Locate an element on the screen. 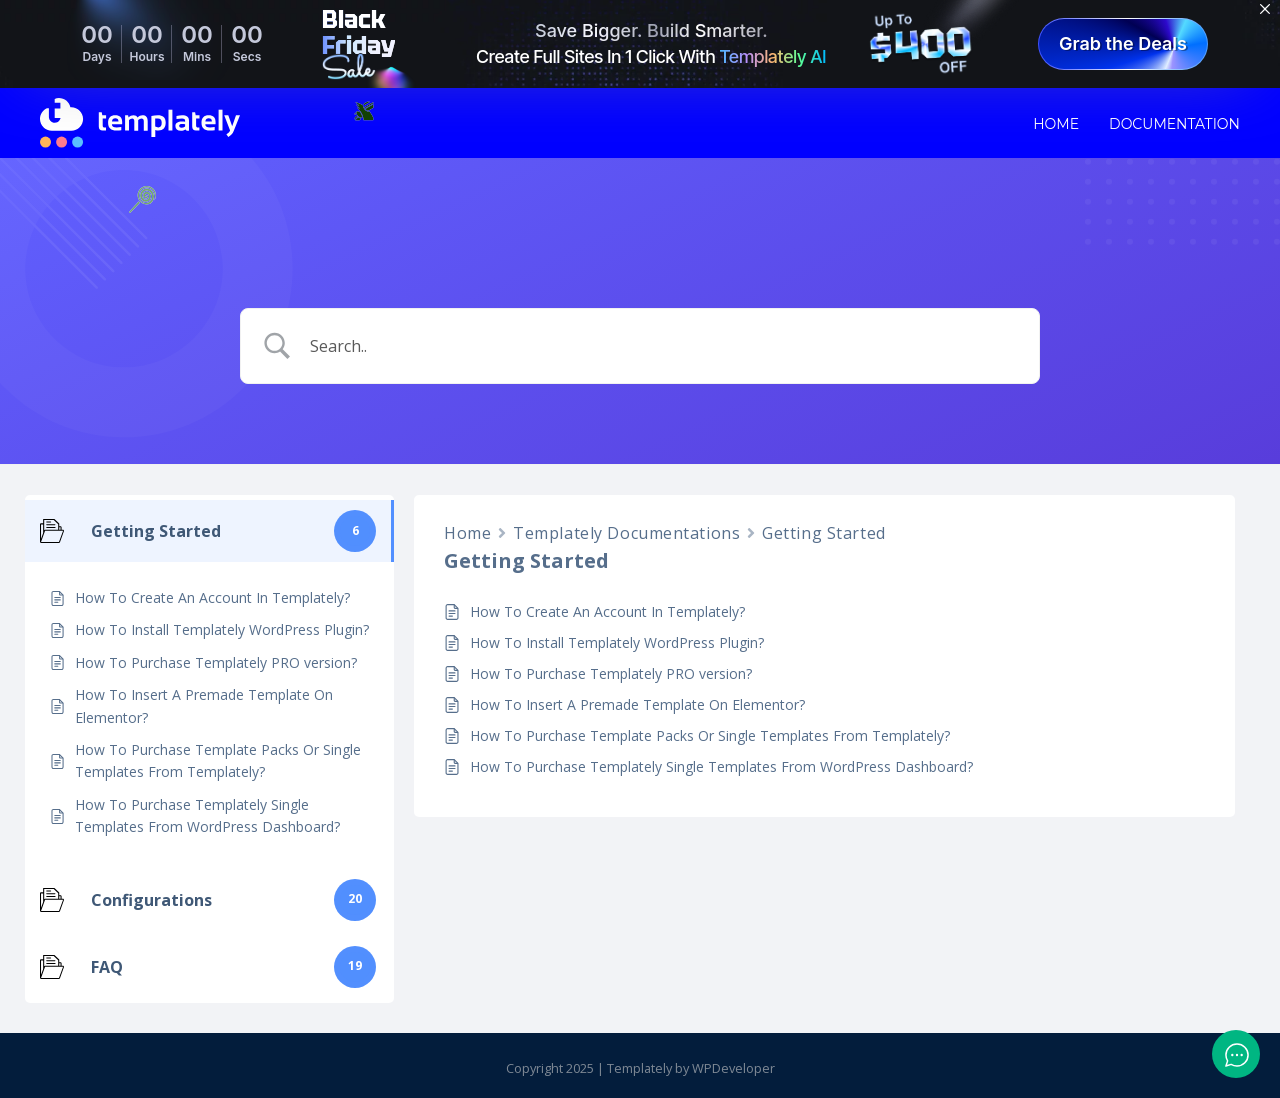 The width and height of the screenshot is (1280, 1098). sweet treat or candy shop category is located at coordinates (142, 199).